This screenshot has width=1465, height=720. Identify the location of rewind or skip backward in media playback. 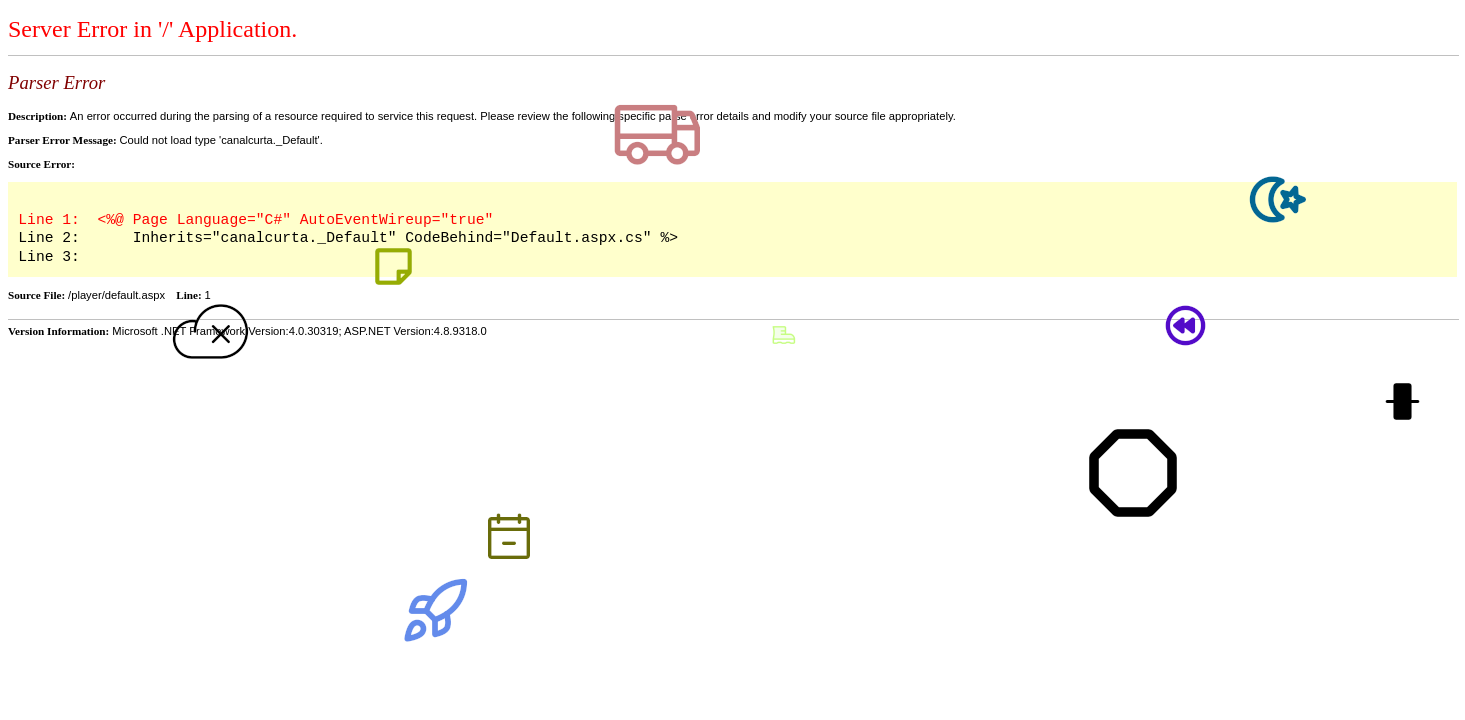
(1185, 325).